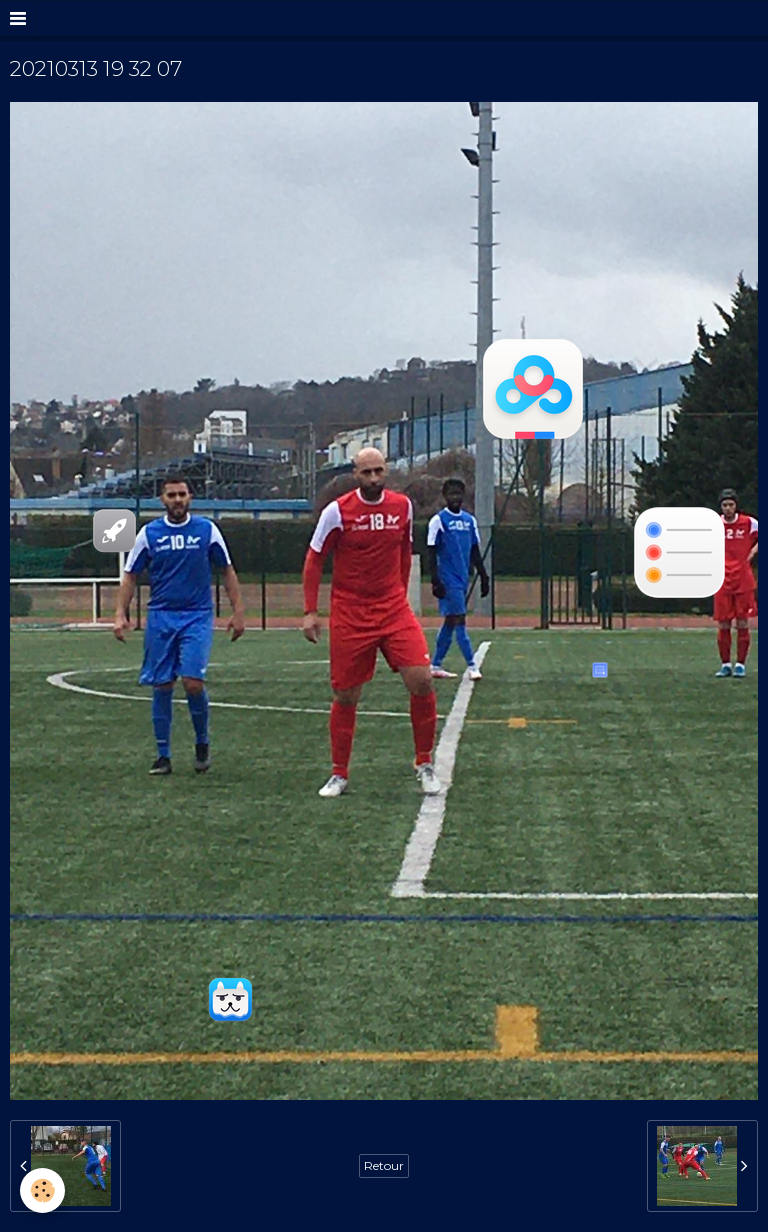  Describe the element at coordinates (114, 531) in the screenshot. I see `access startup and login session preferences` at that location.